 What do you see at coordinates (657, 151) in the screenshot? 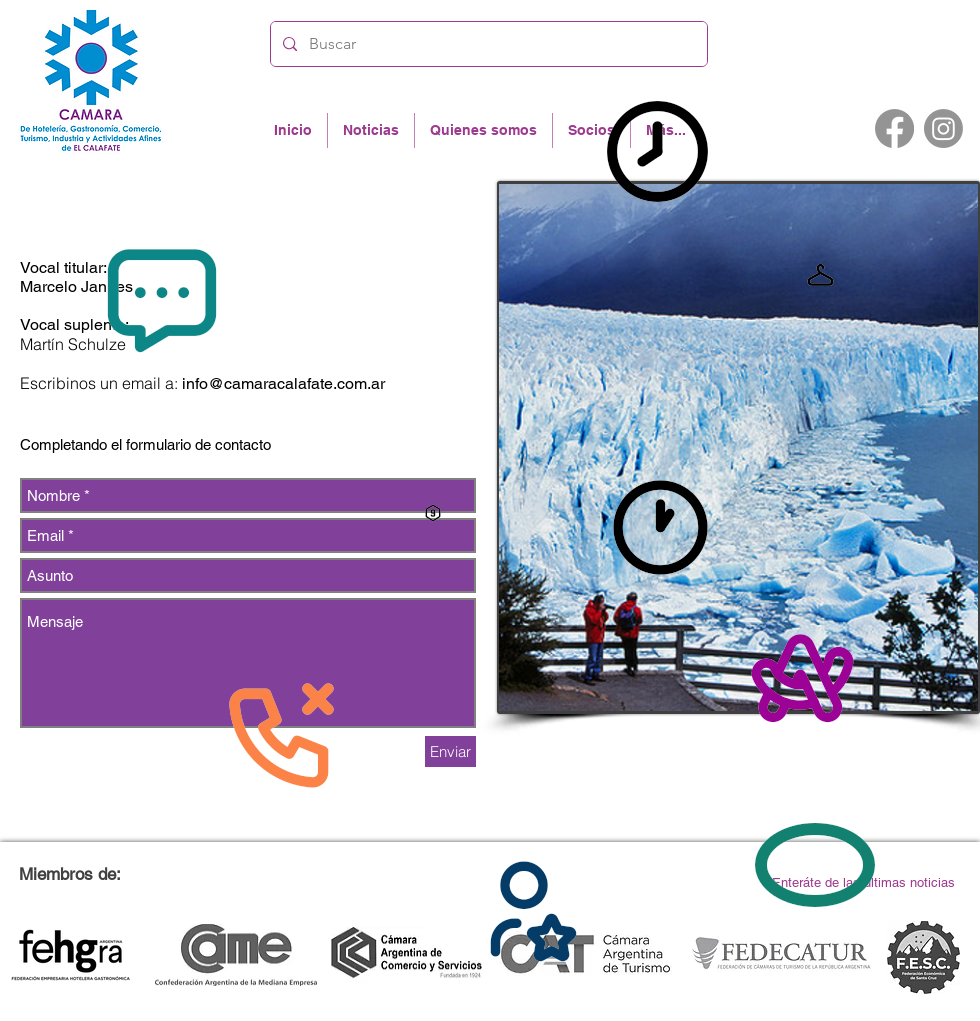
I see `view current time` at bounding box center [657, 151].